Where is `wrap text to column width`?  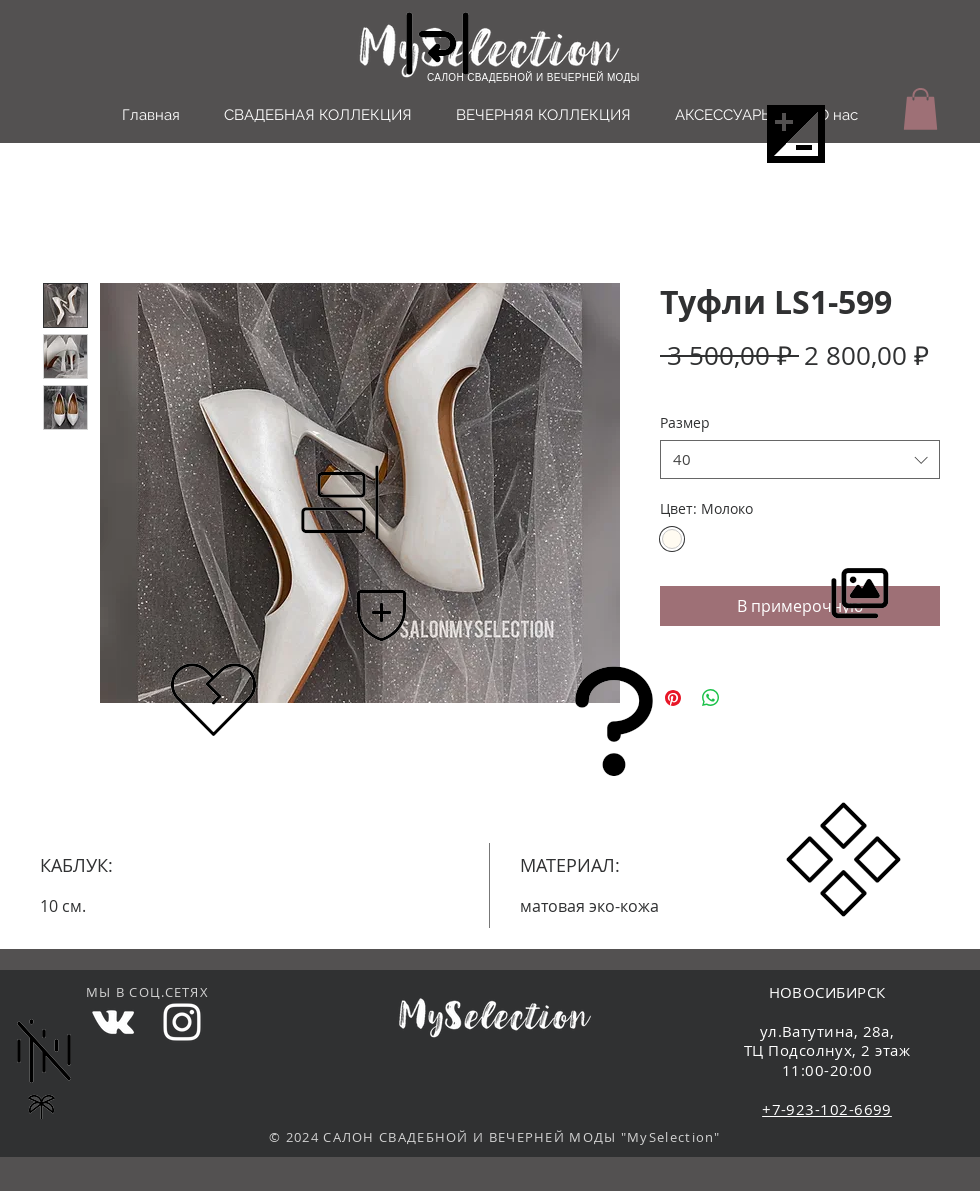 wrap text to column width is located at coordinates (437, 43).